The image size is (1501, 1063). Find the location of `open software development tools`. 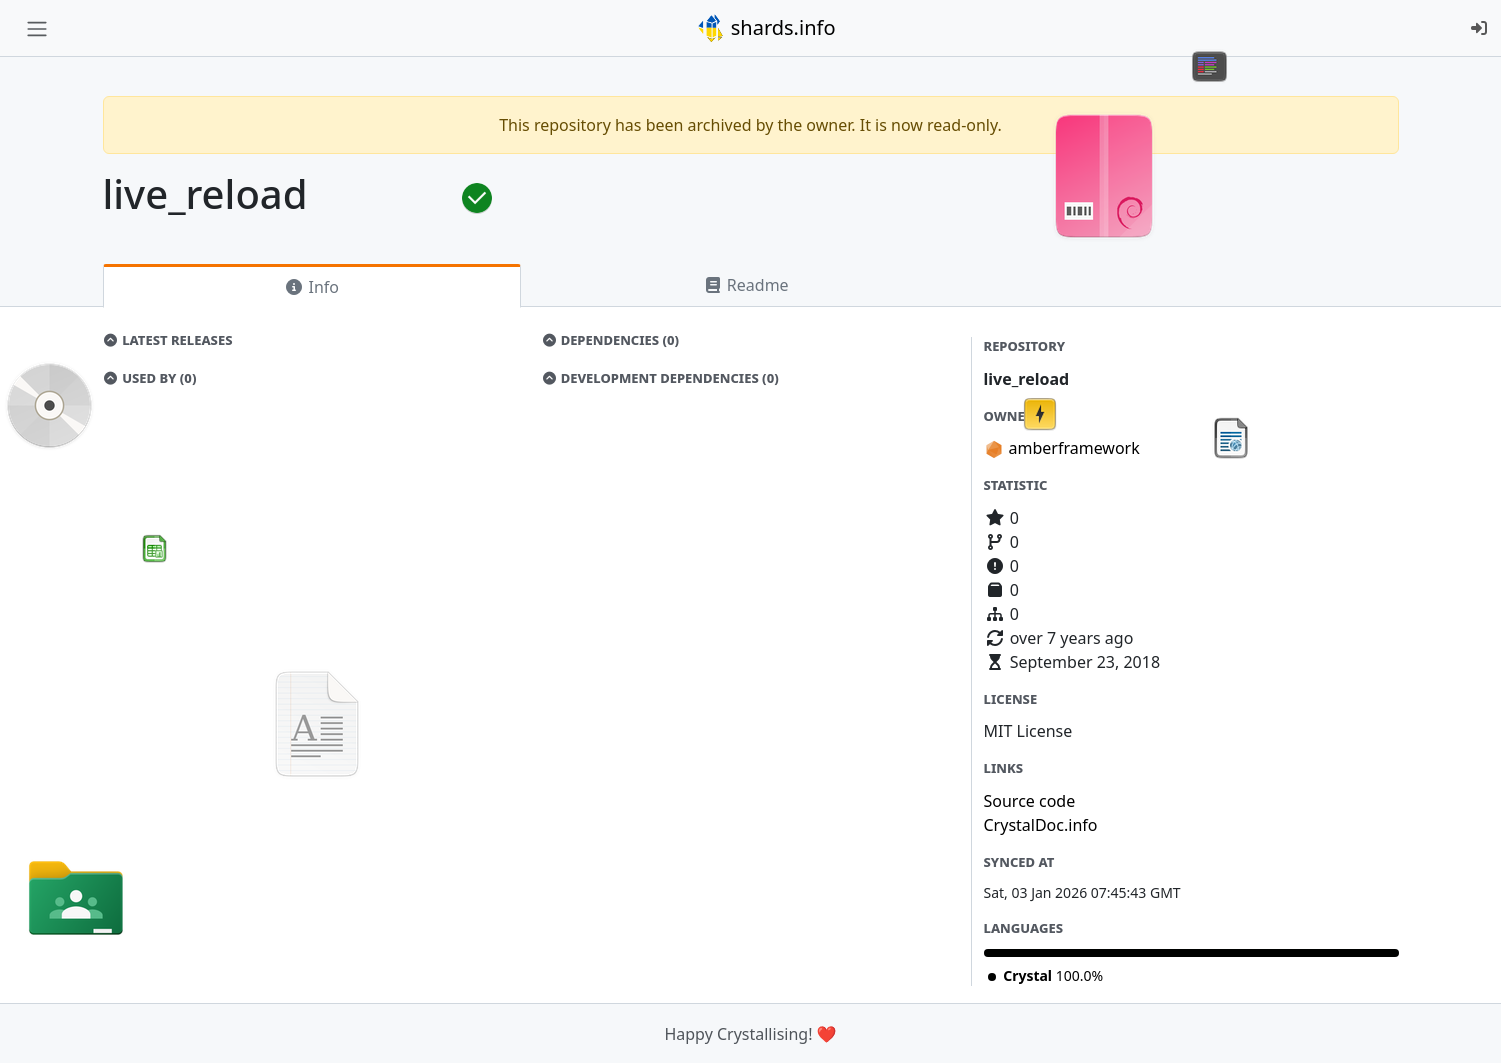

open software development tools is located at coordinates (1209, 66).